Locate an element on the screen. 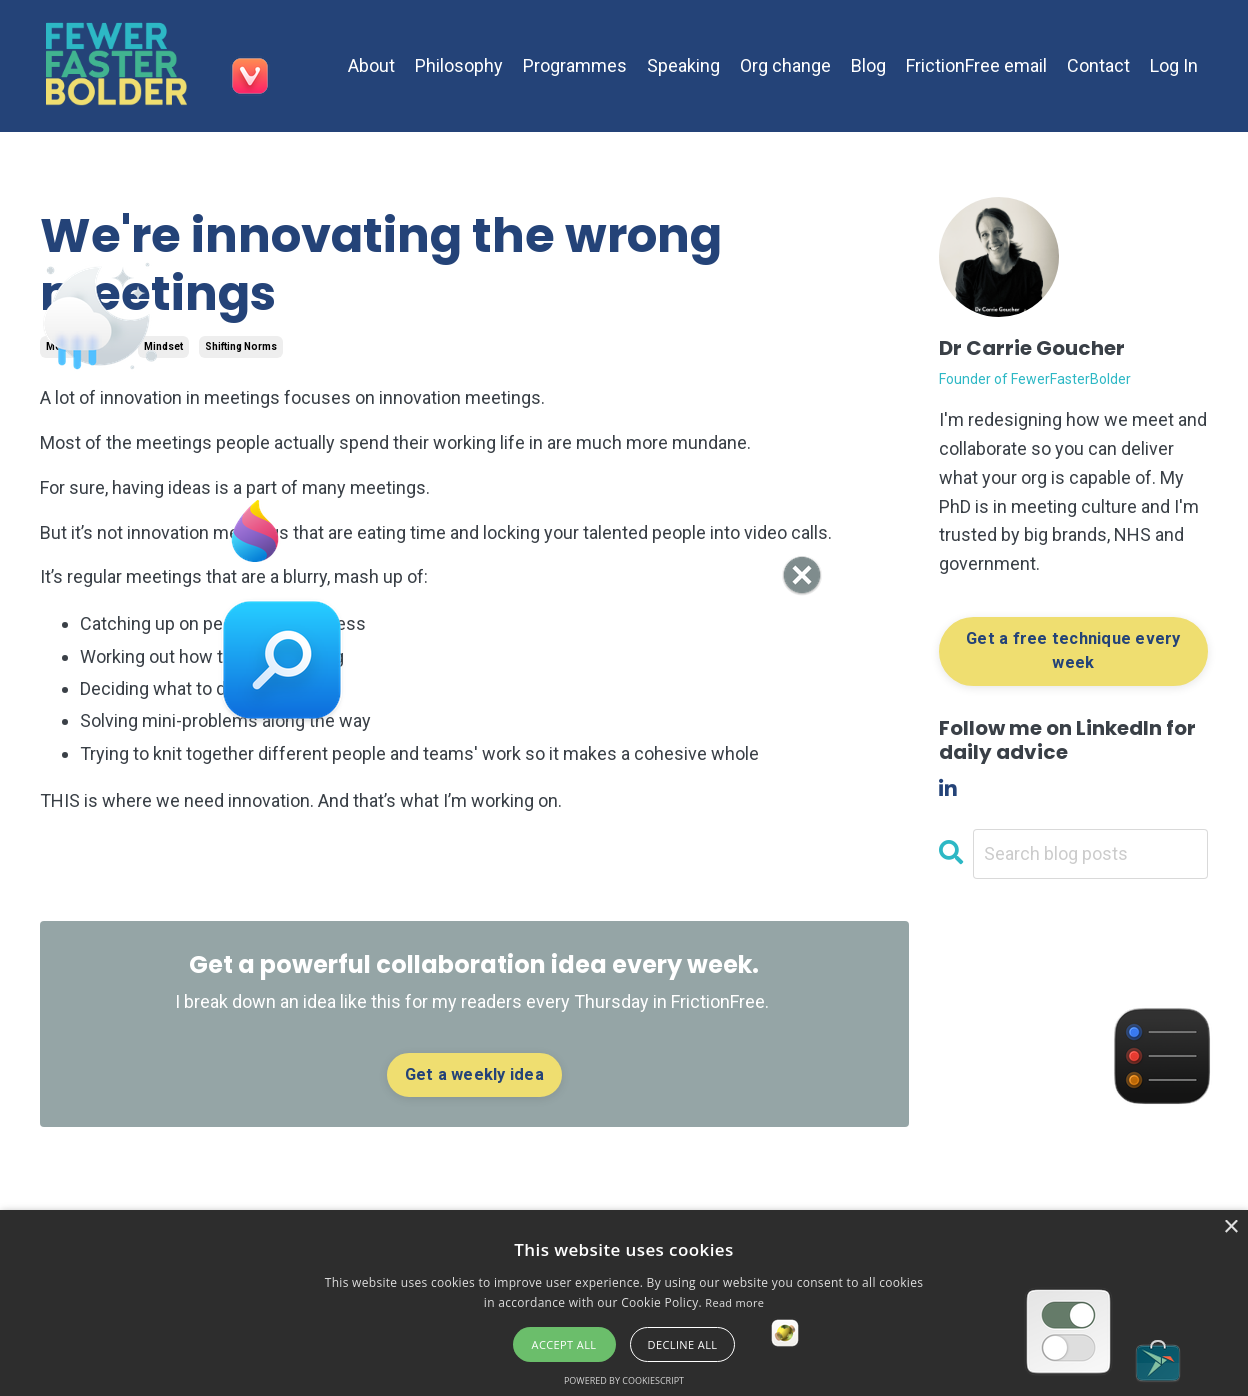 The height and width of the screenshot is (1396, 1248). indicates an unavailable or inaccessible item is located at coordinates (802, 575).